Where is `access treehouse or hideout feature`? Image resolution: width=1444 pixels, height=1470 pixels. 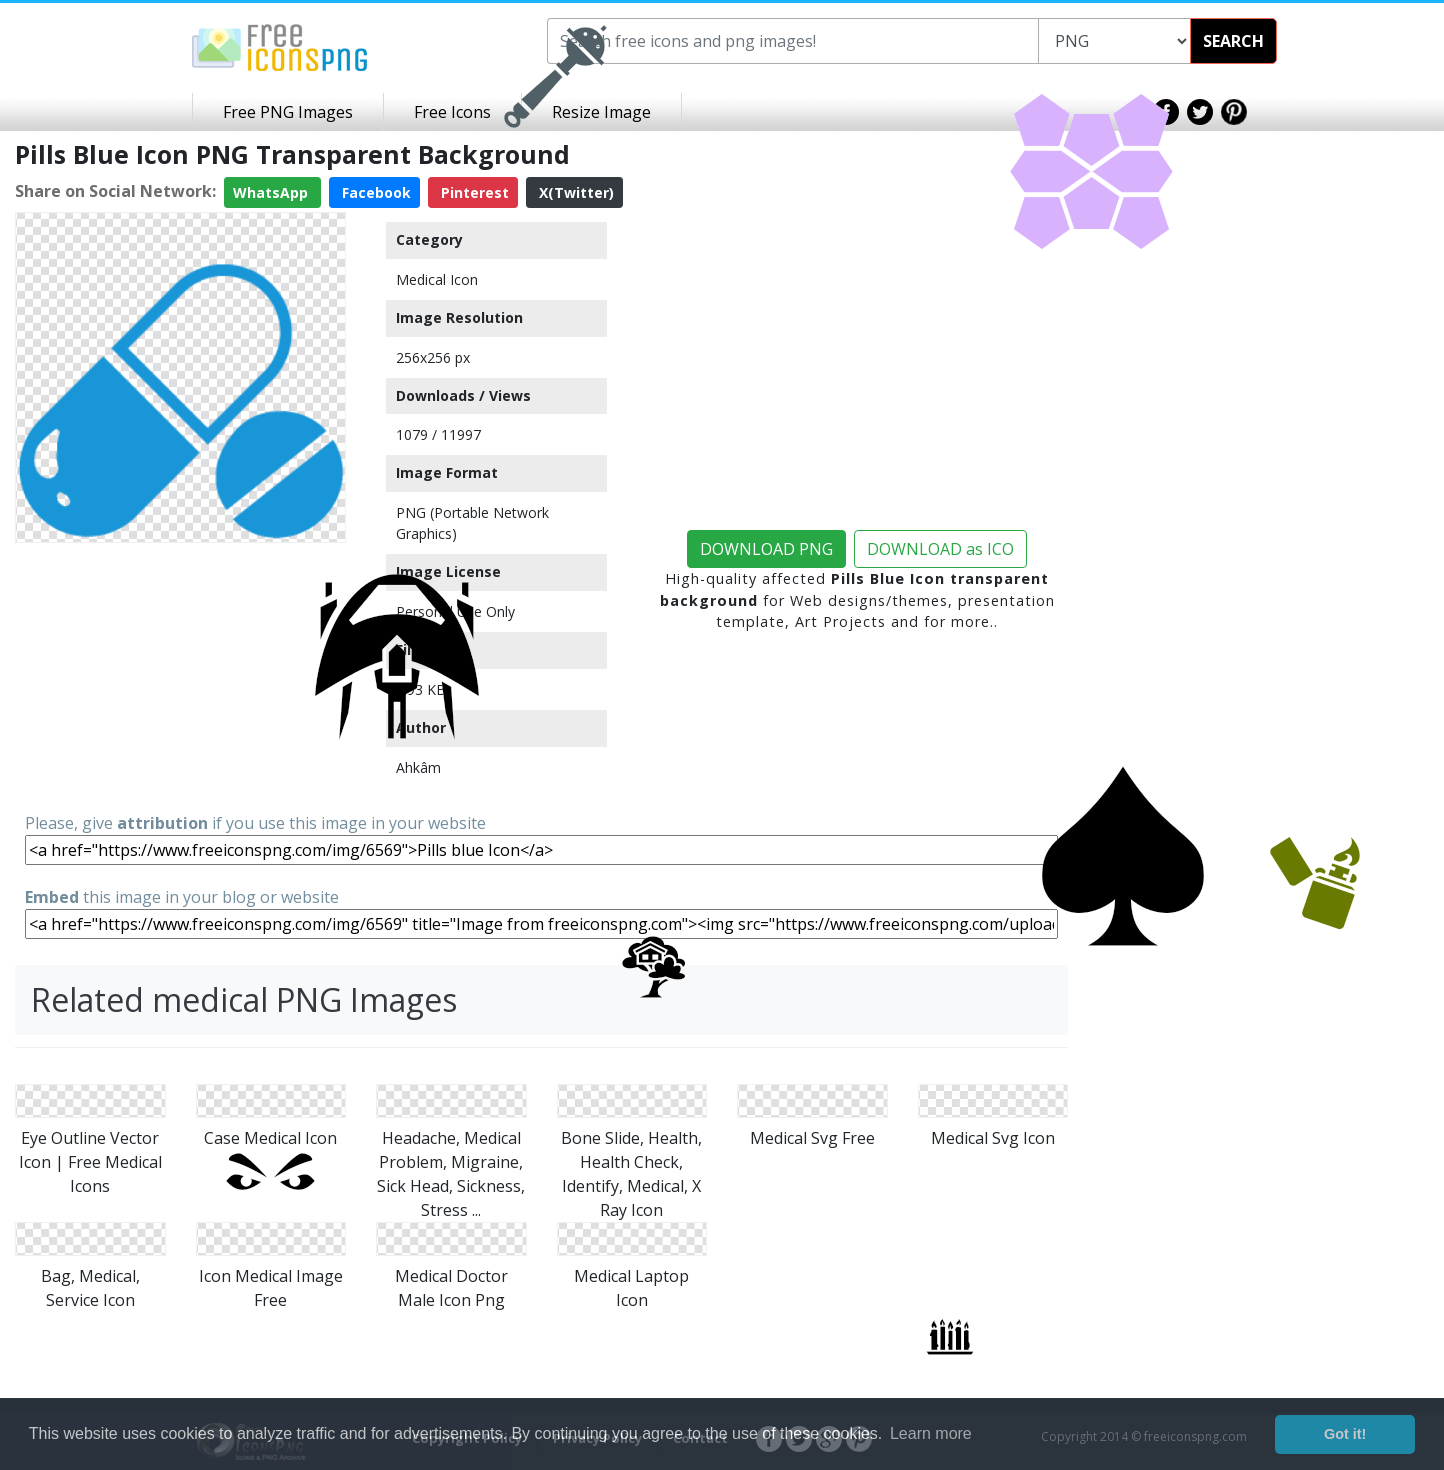 access treehouse or hideout feature is located at coordinates (654, 966).